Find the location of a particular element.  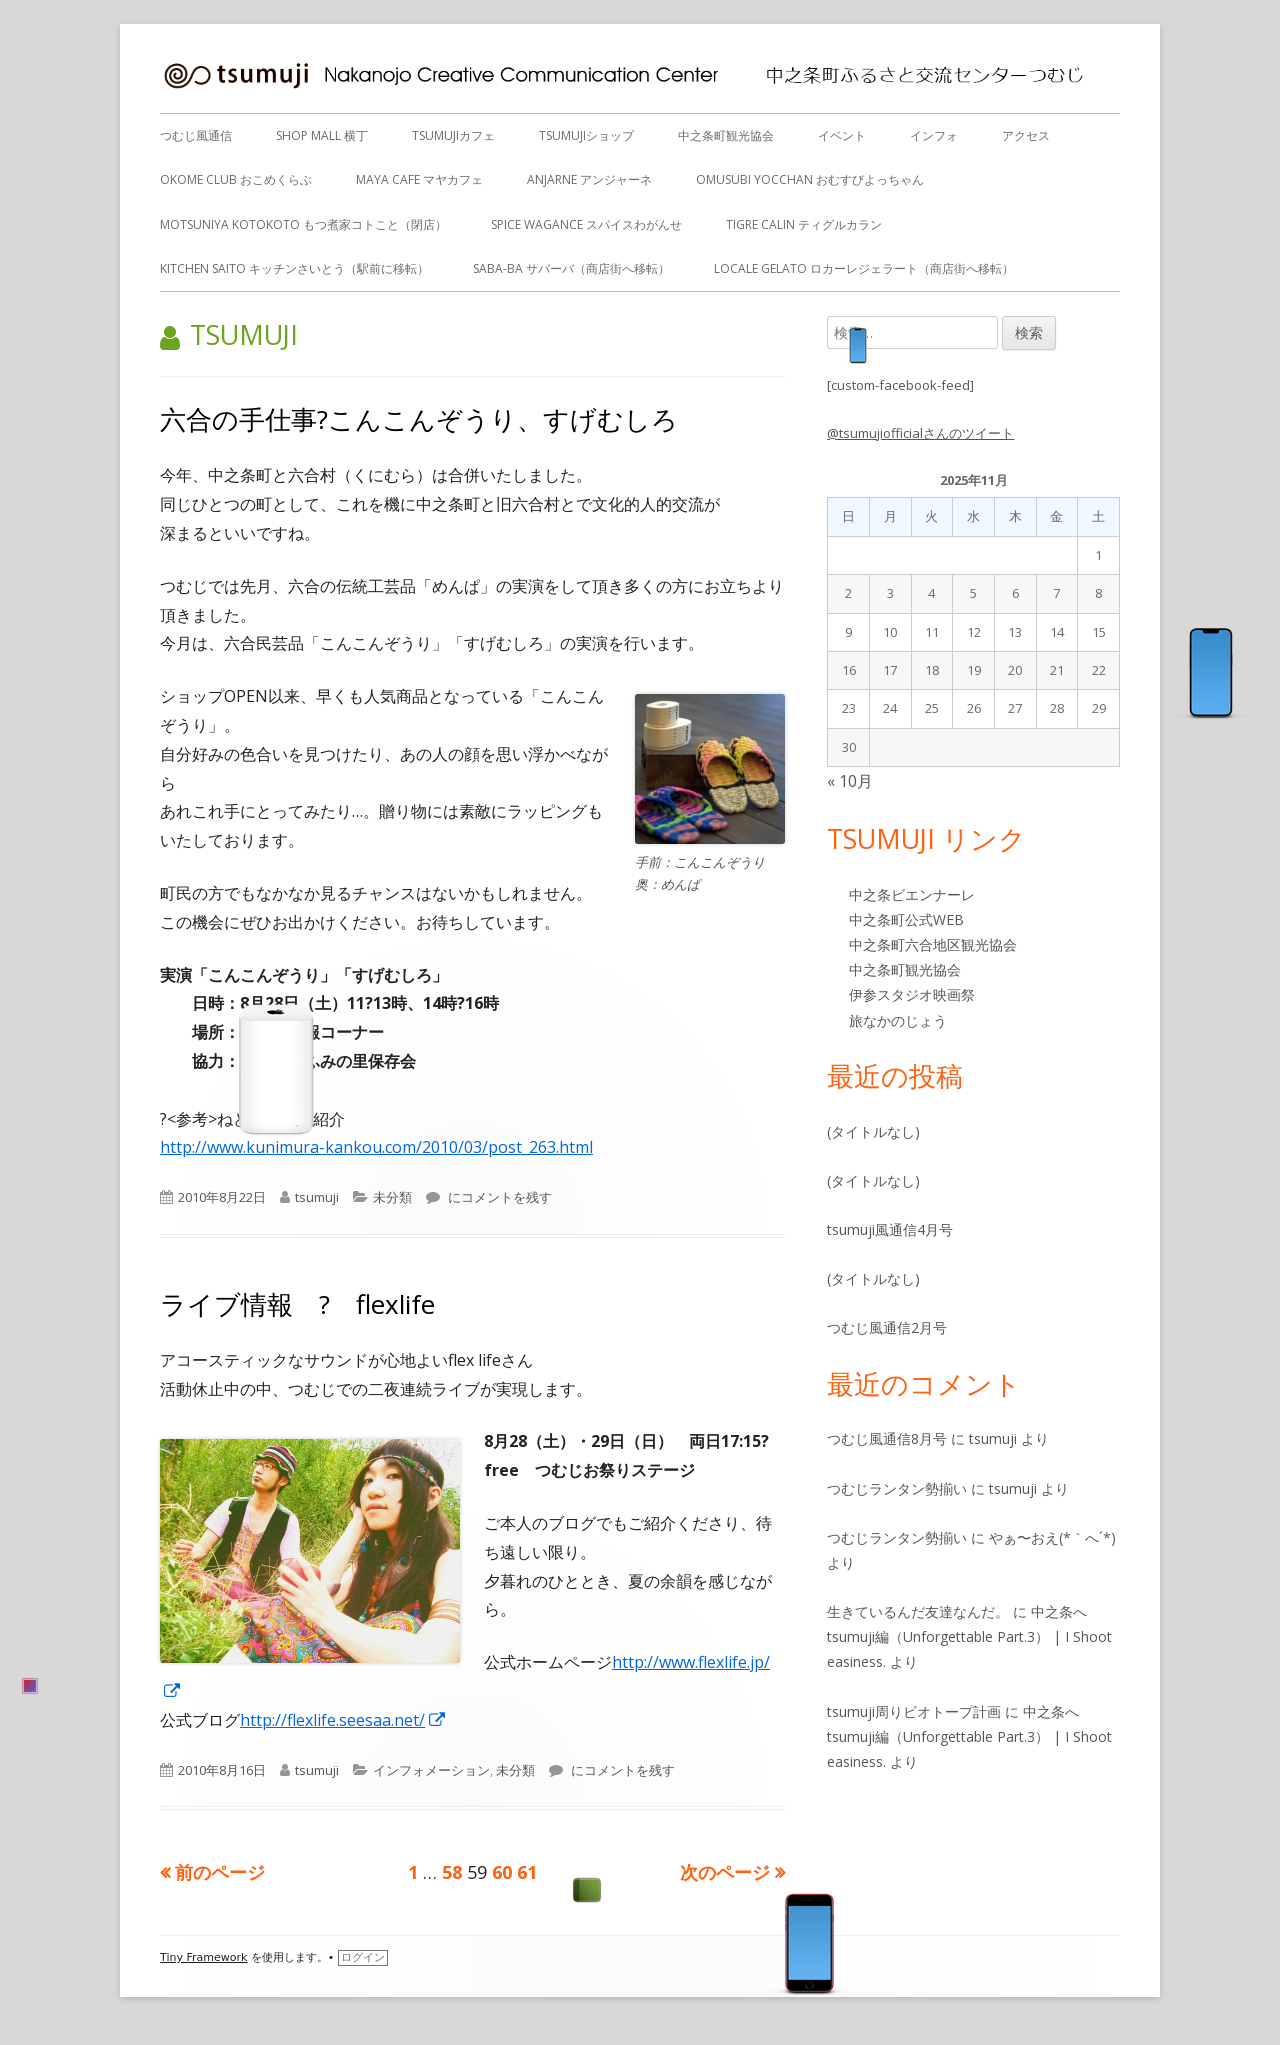

access your media library in iMovie is located at coordinates (30, 1686).